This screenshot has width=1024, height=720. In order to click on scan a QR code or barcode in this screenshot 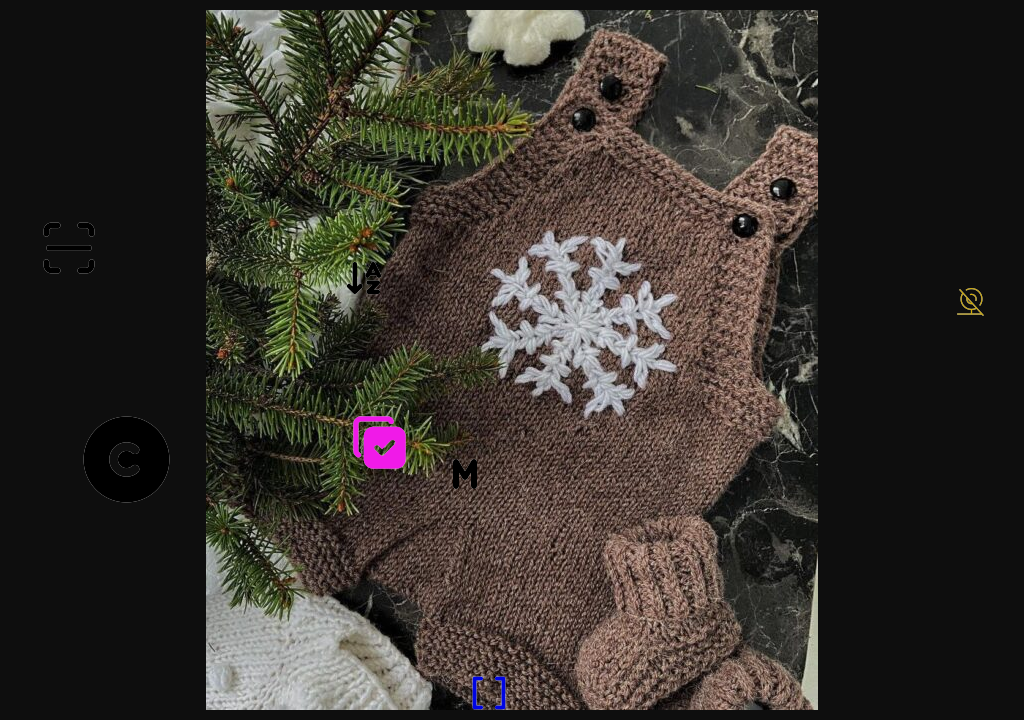, I will do `click(69, 248)`.